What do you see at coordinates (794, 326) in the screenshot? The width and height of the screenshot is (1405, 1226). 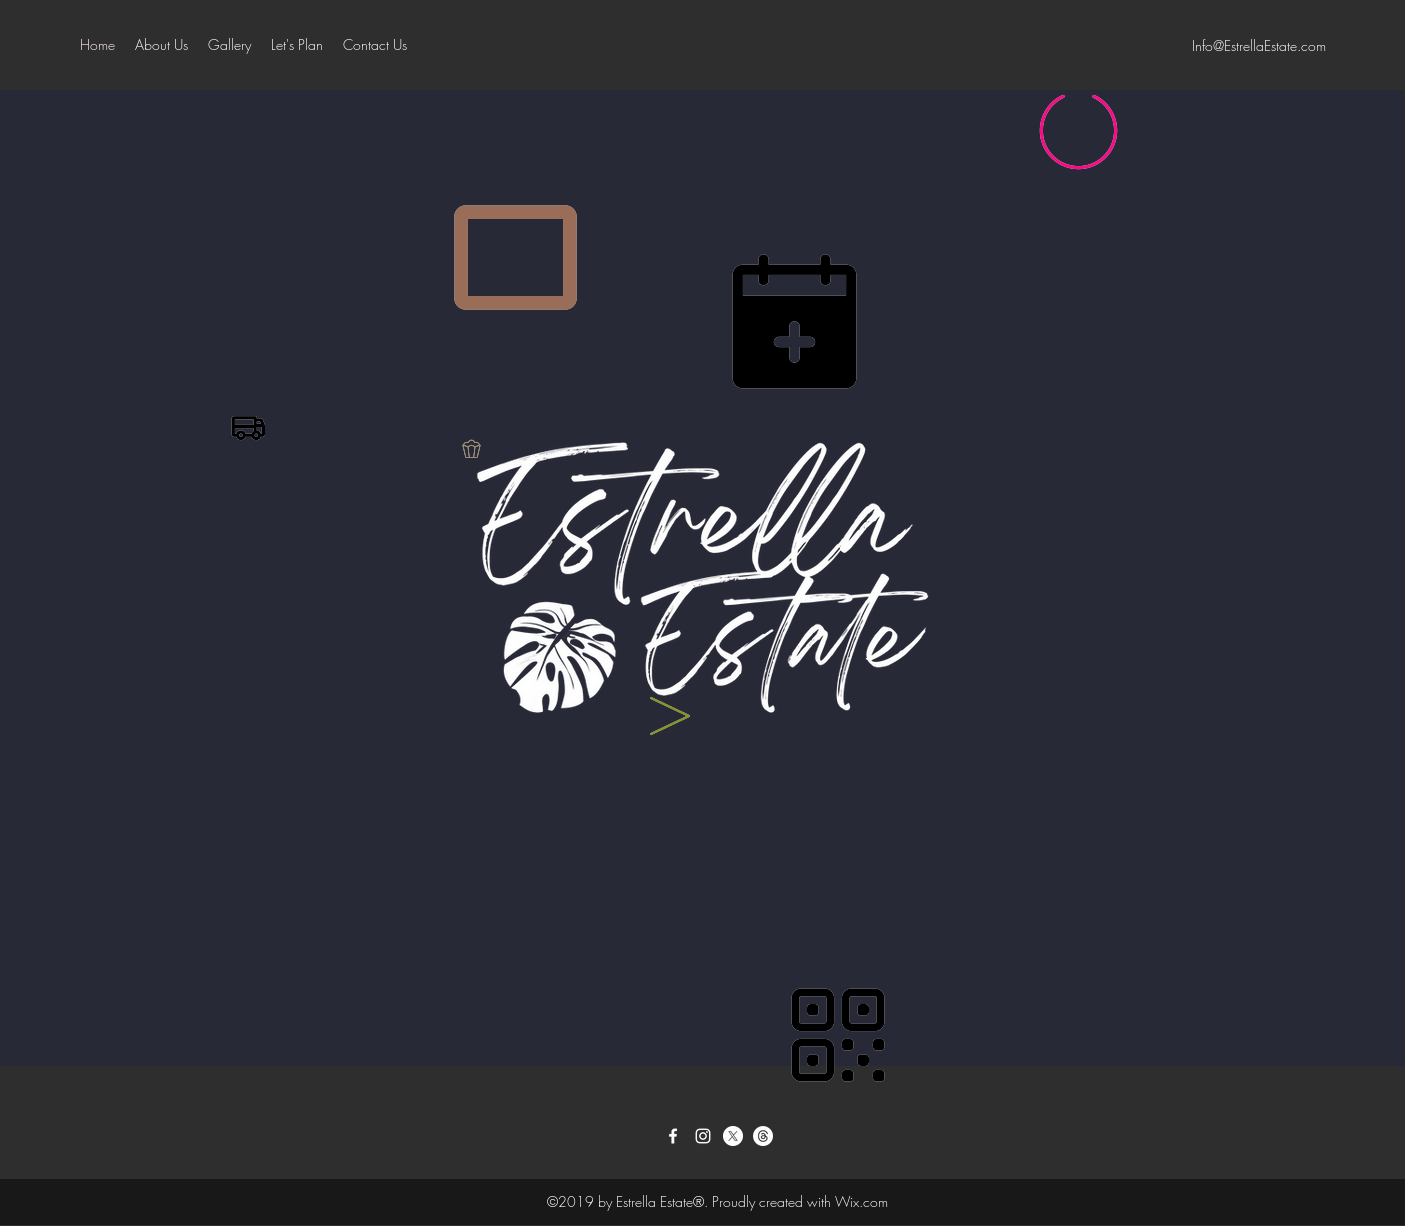 I see `add a new event to your calendar` at bounding box center [794, 326].